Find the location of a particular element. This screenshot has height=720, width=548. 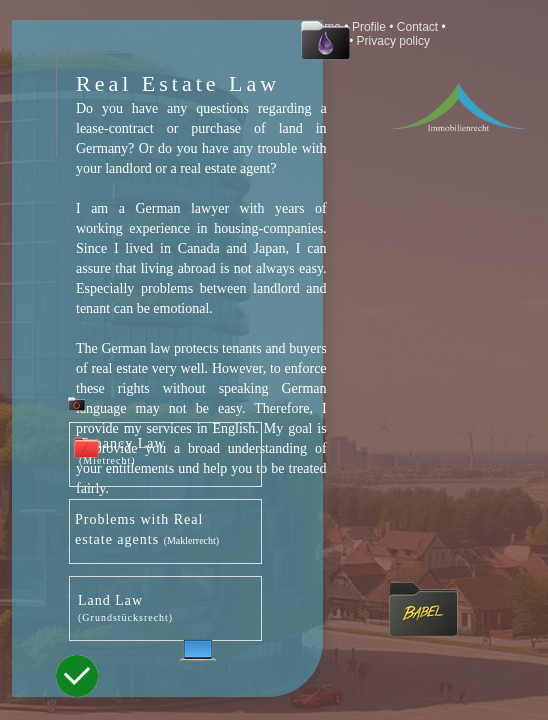

folder containing babel configuration files is located at coordinates (423, 611).